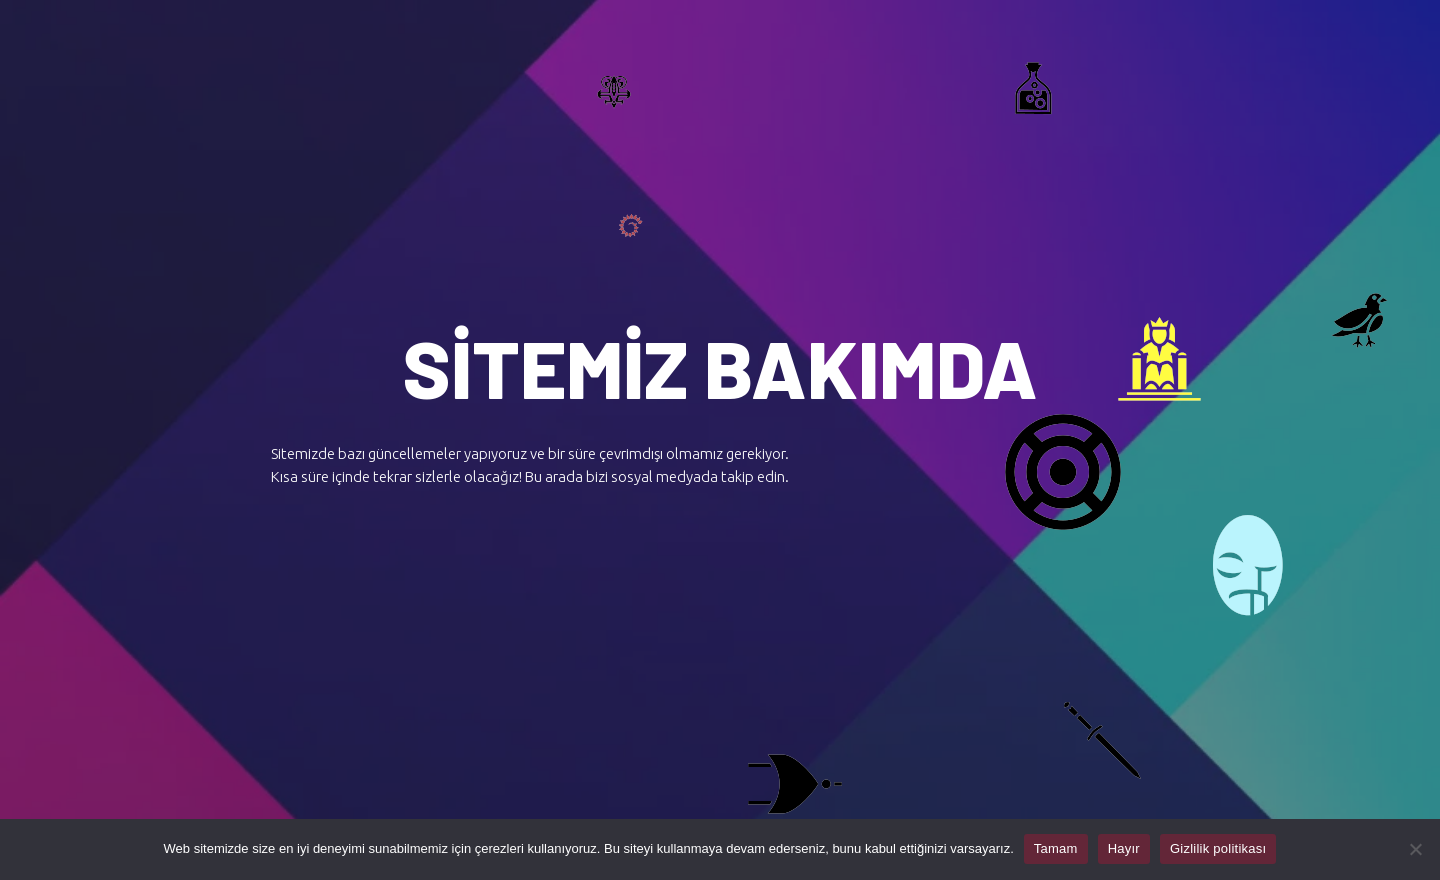  What do you see at coordinates (1102, 740) in the screenshot?
I see `equip a two-handed sword weapon` at bounding box center [1102, 740].